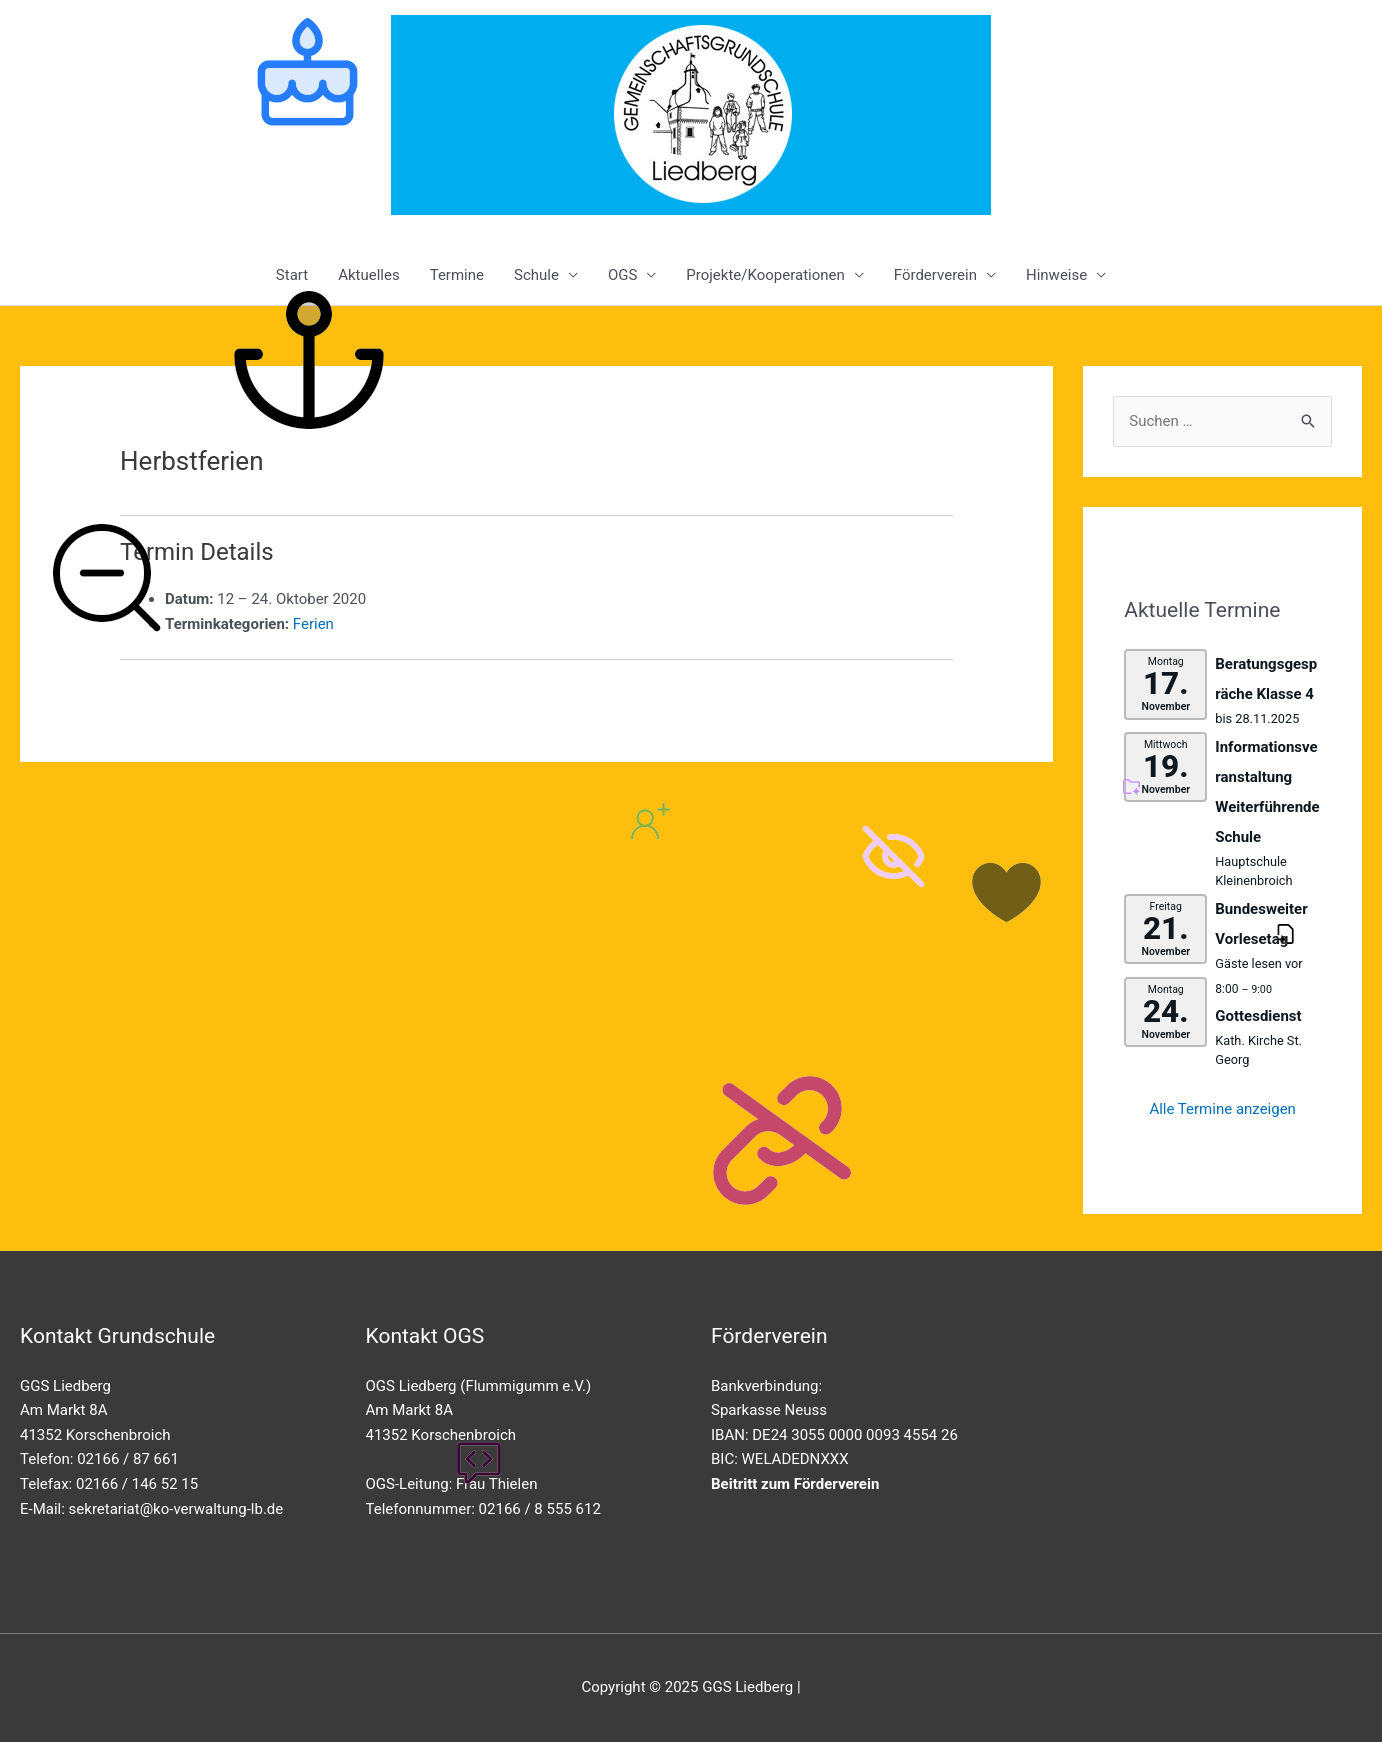 The width and height of the screenshot is (1382, 1742). Describe the element at coordinates (777, 1140) in the screenshot. I see `remove or break a hyperlink` at that location.